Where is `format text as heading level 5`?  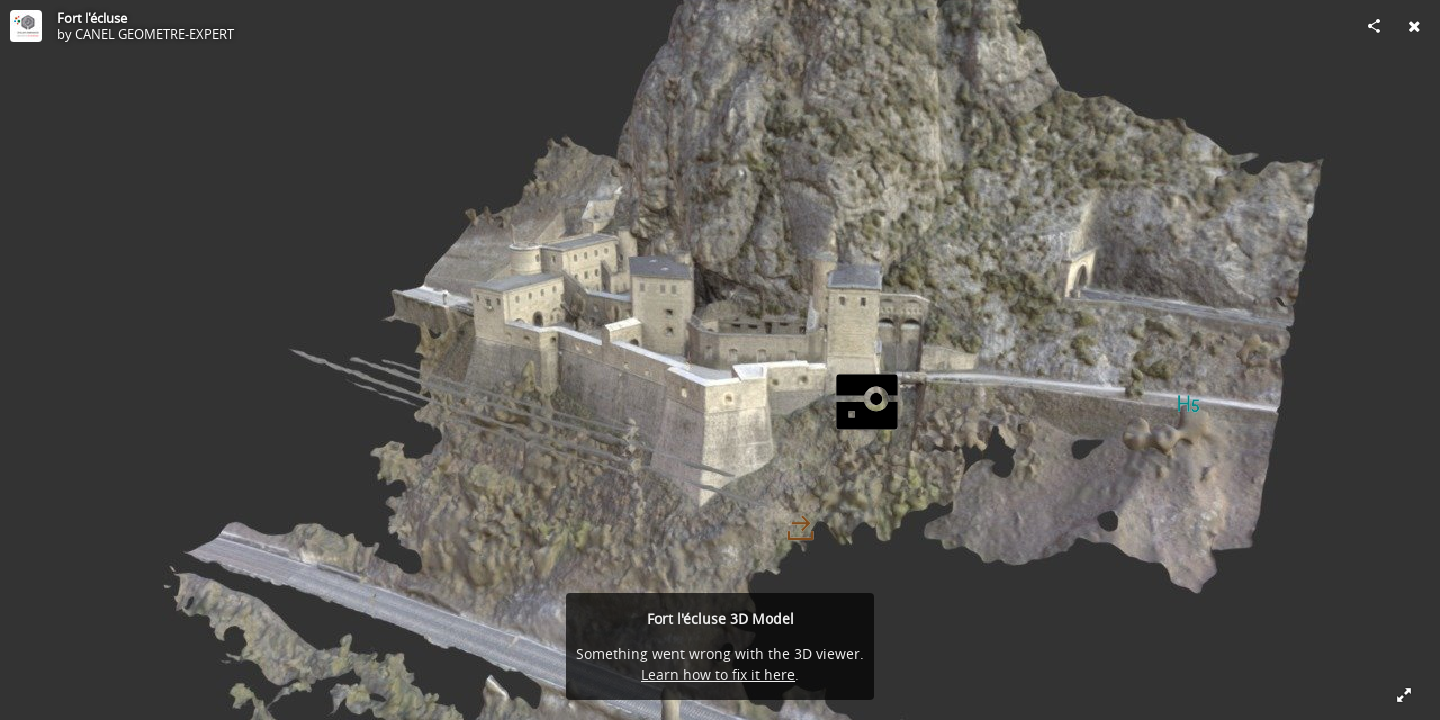
format text as heading level 5 is located at coordinates (1188, 403).